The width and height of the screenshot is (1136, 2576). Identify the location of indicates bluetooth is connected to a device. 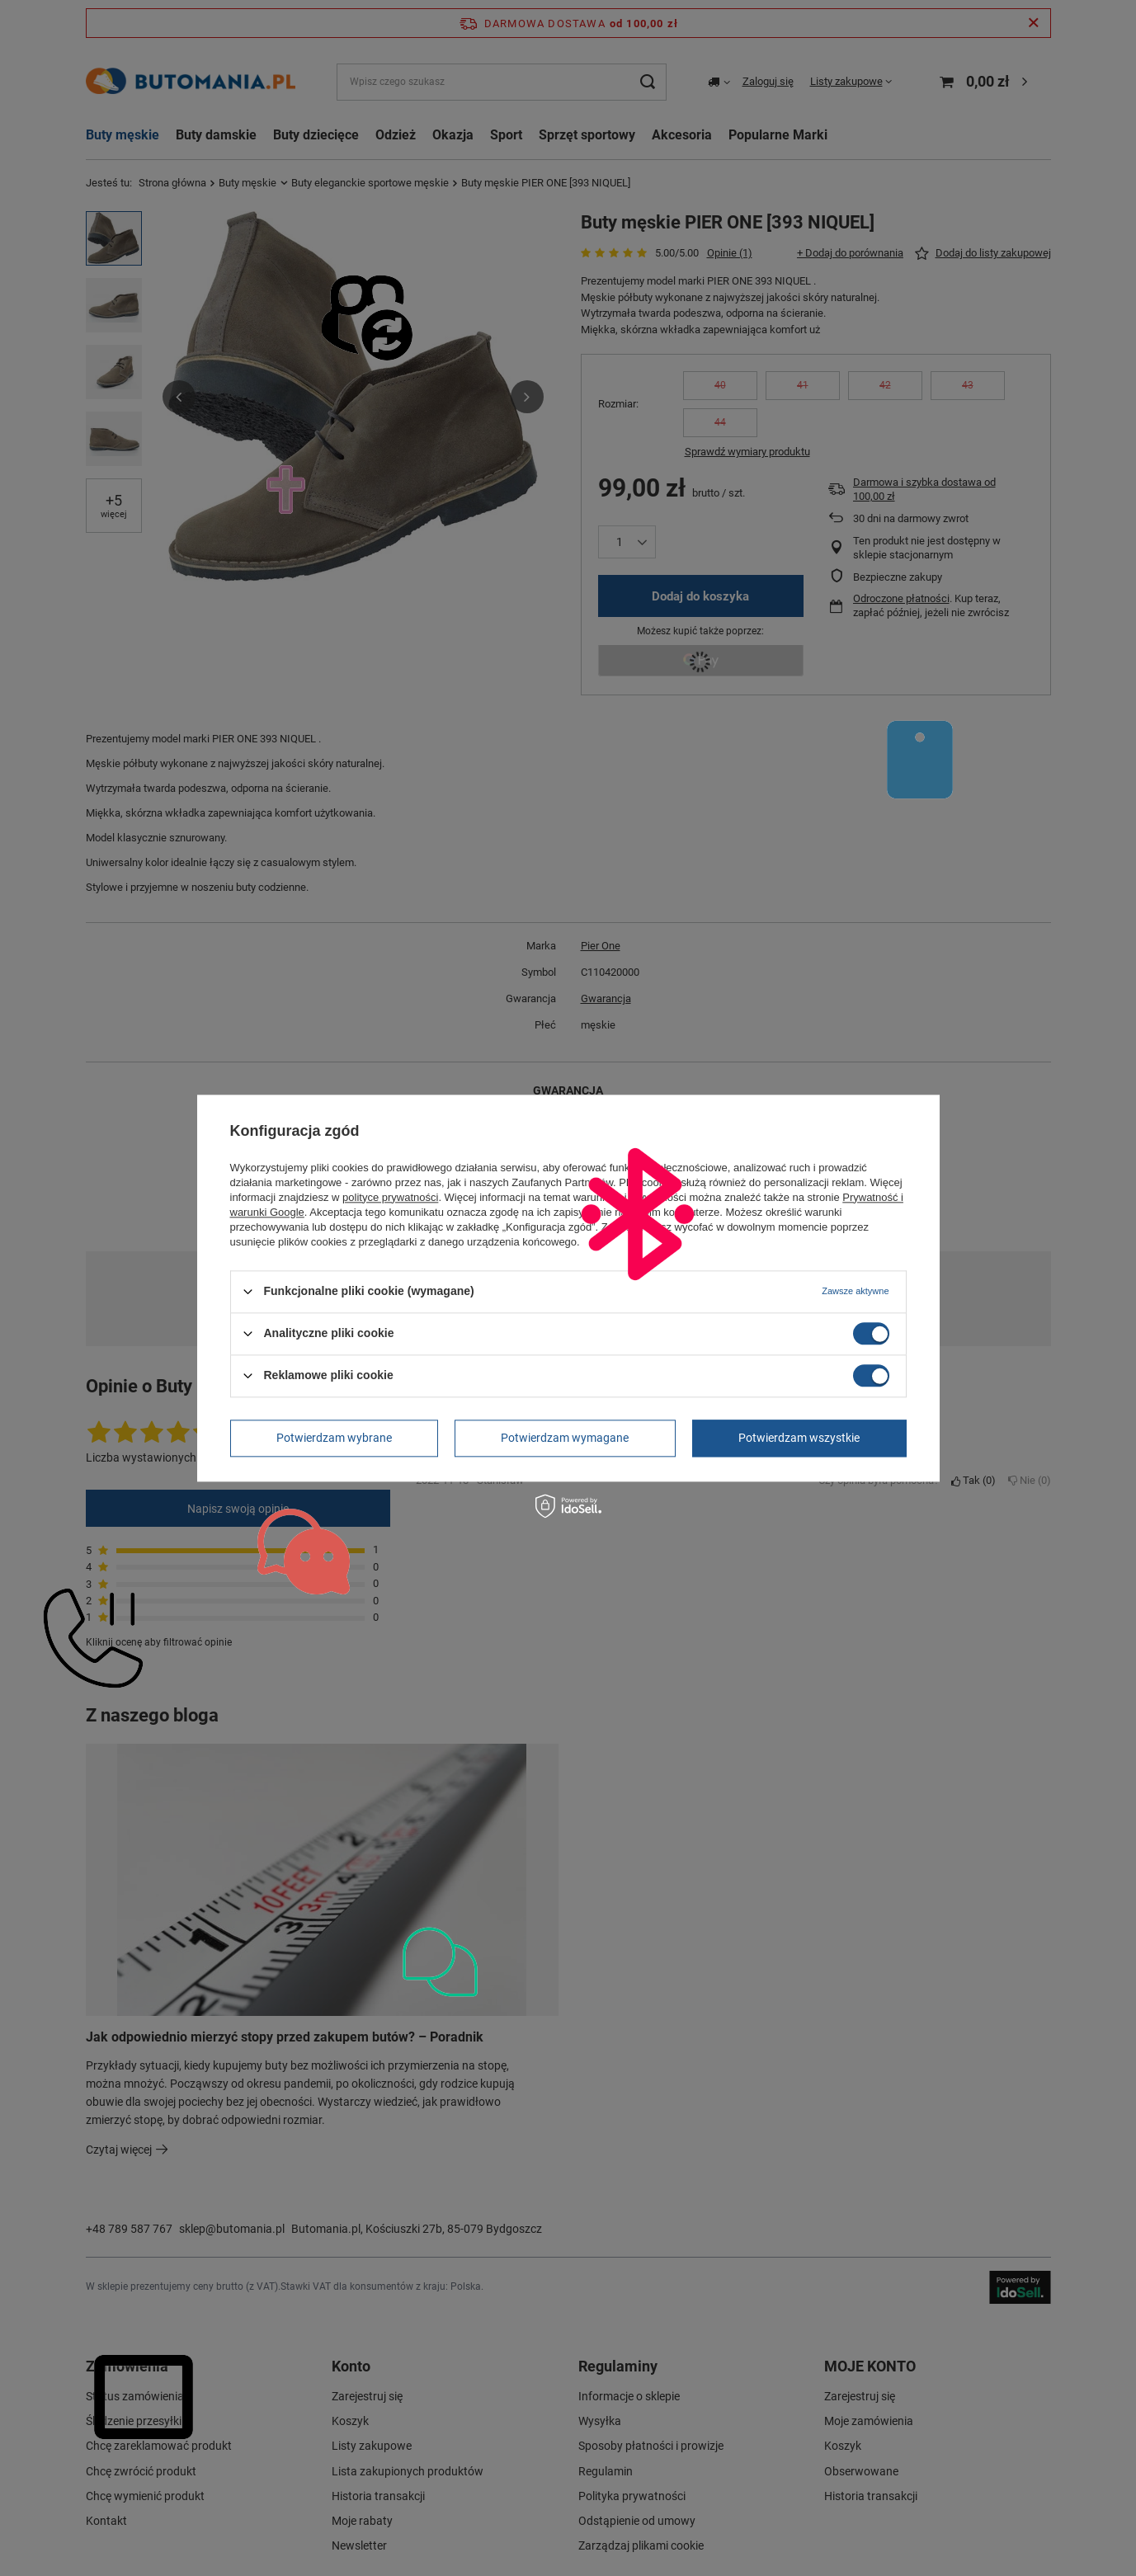
(635, 1214).